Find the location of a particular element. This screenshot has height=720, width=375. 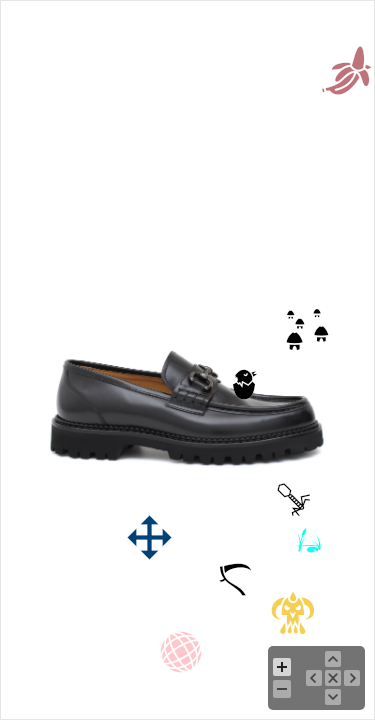

select the scythe weapon or tool is located at coordinates (235, 579).